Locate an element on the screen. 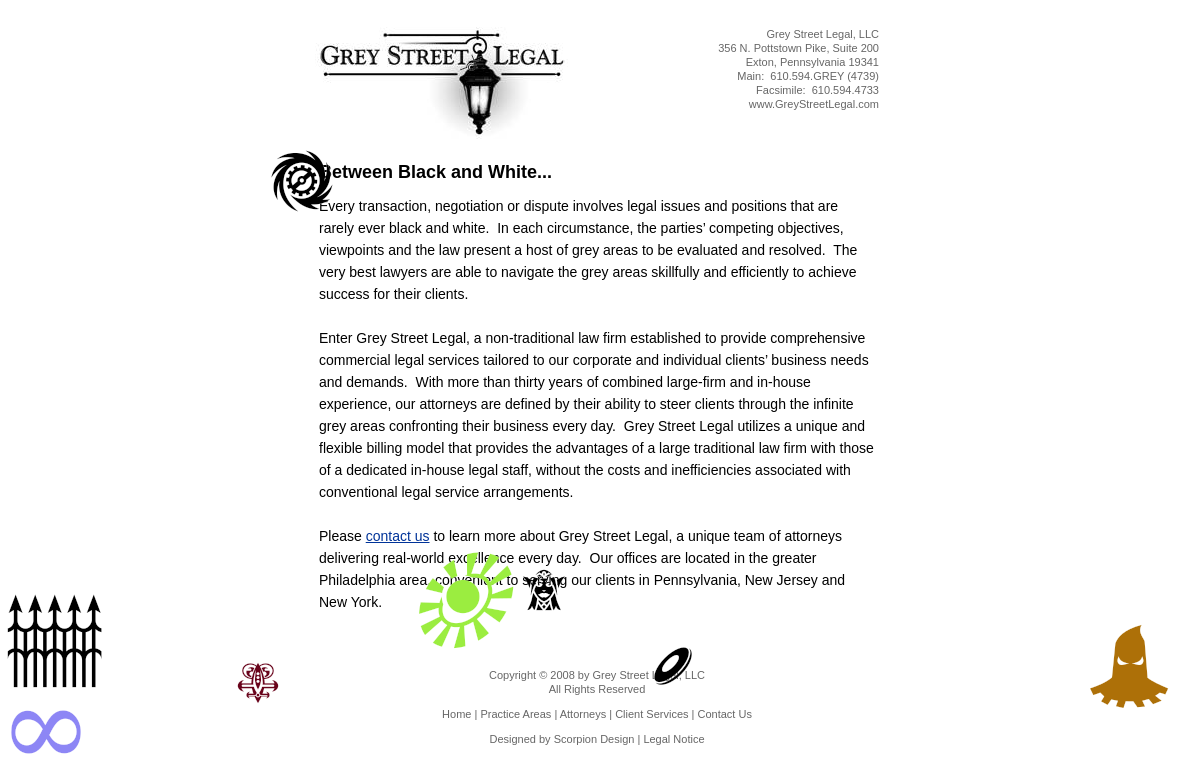 The width and height of the screenshot is (1194, 782). set up defensive barriers in-game is located at coordinates (54, 640).